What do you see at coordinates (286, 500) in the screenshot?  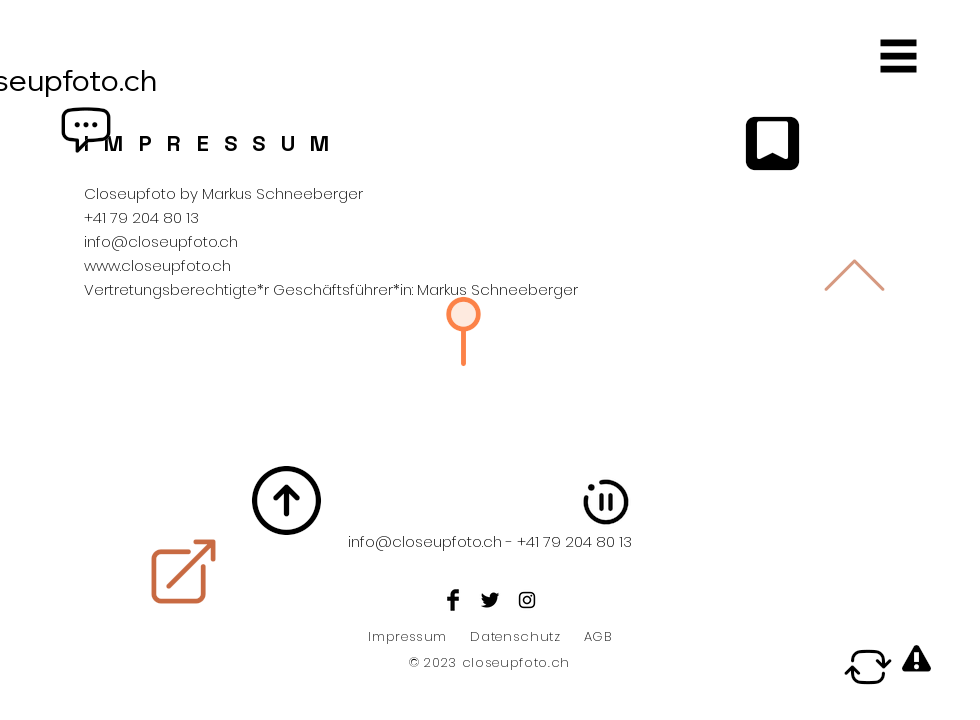 I see `scroll to top of page` at bounding box center [286, 500].